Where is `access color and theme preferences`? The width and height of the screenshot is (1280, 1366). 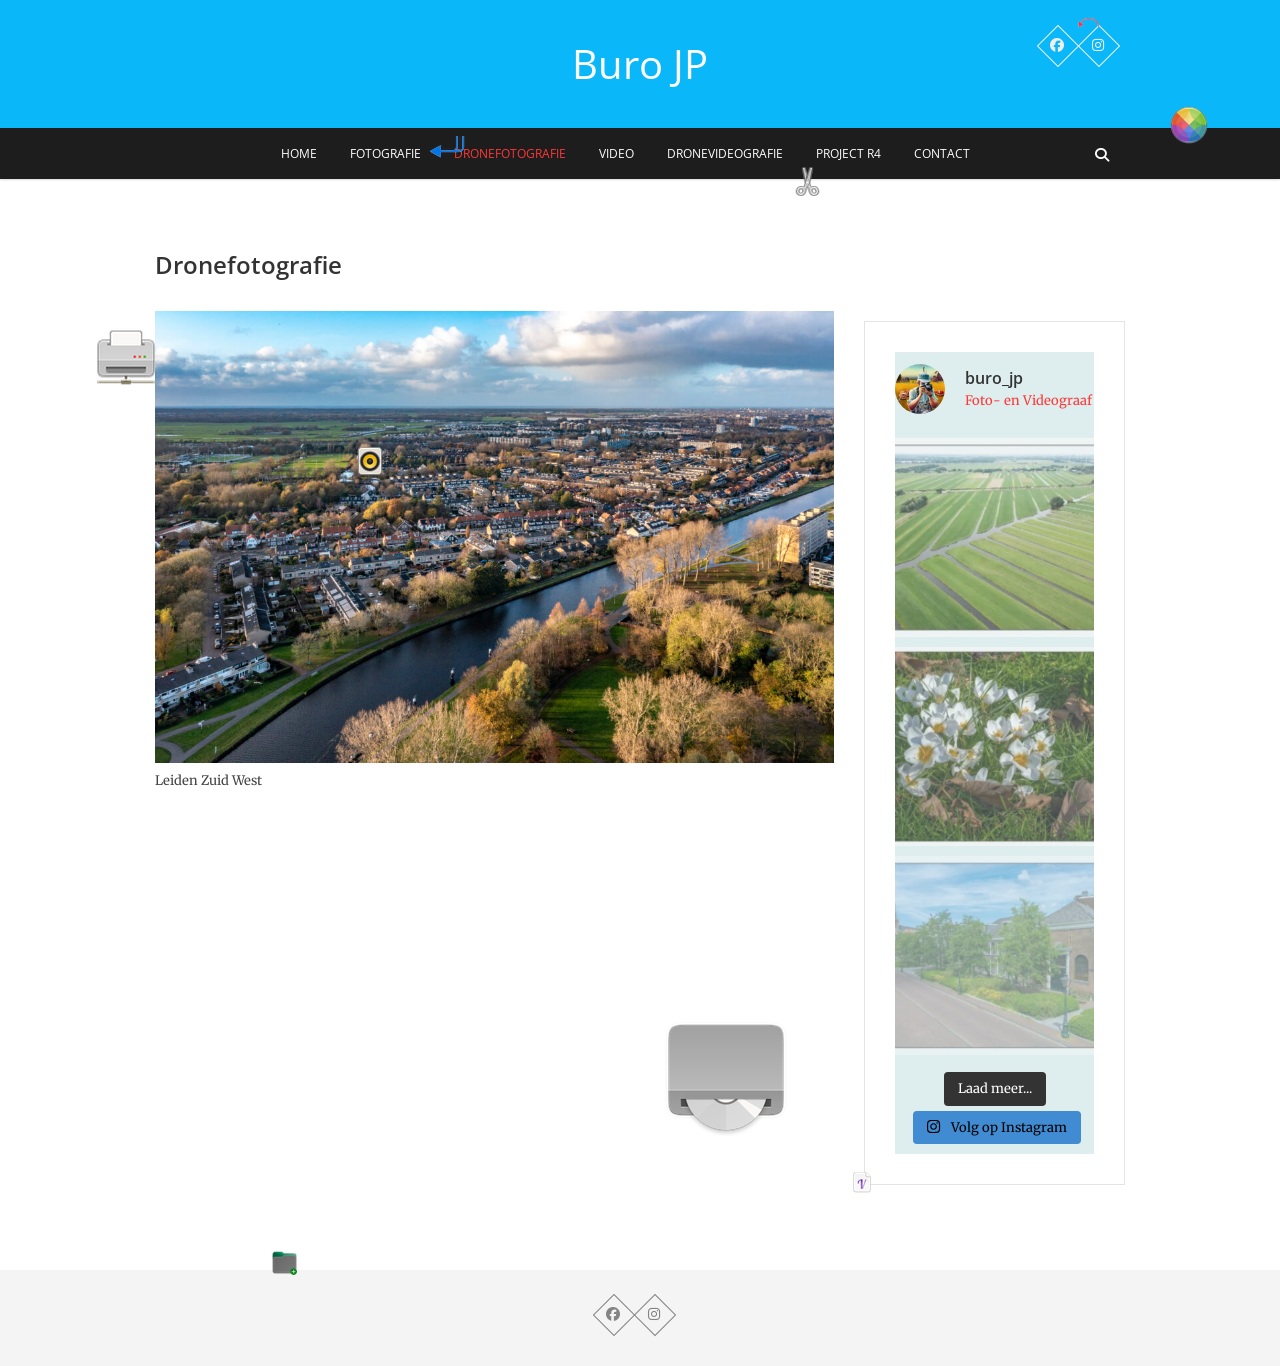
access color and theme preferences is located at coordinates (1189, 125).